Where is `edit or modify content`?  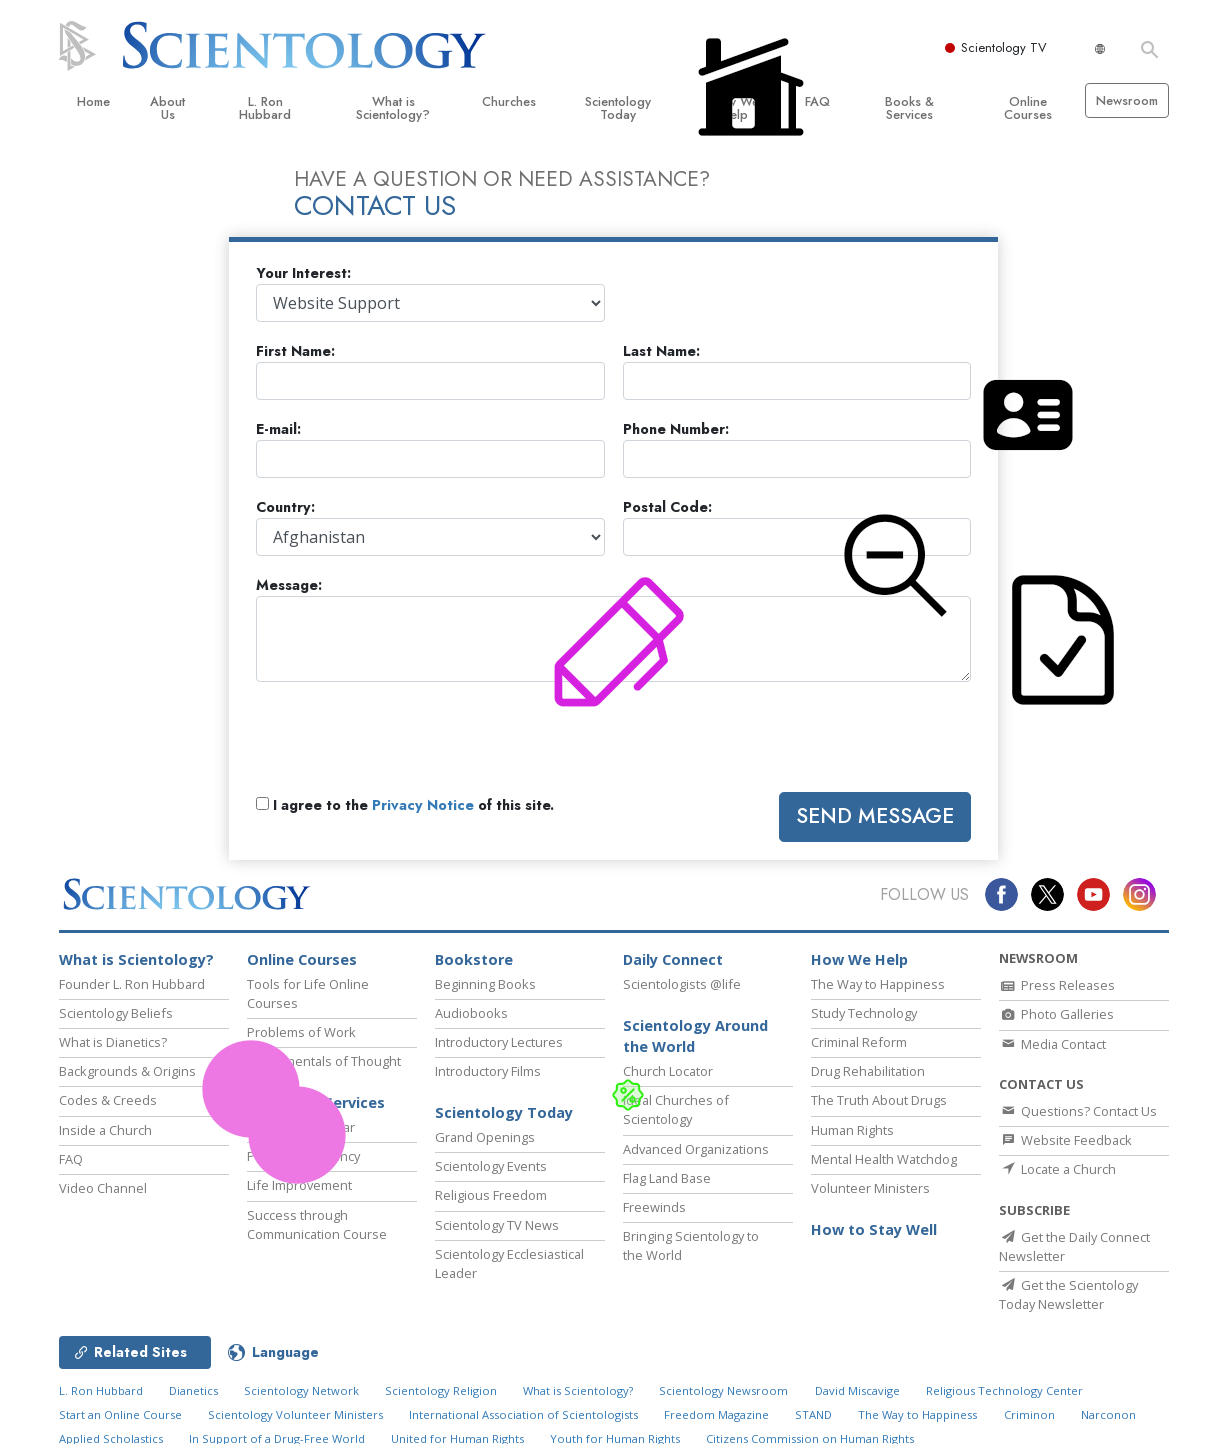 edit or modify content is located at coordinates (616, 644).